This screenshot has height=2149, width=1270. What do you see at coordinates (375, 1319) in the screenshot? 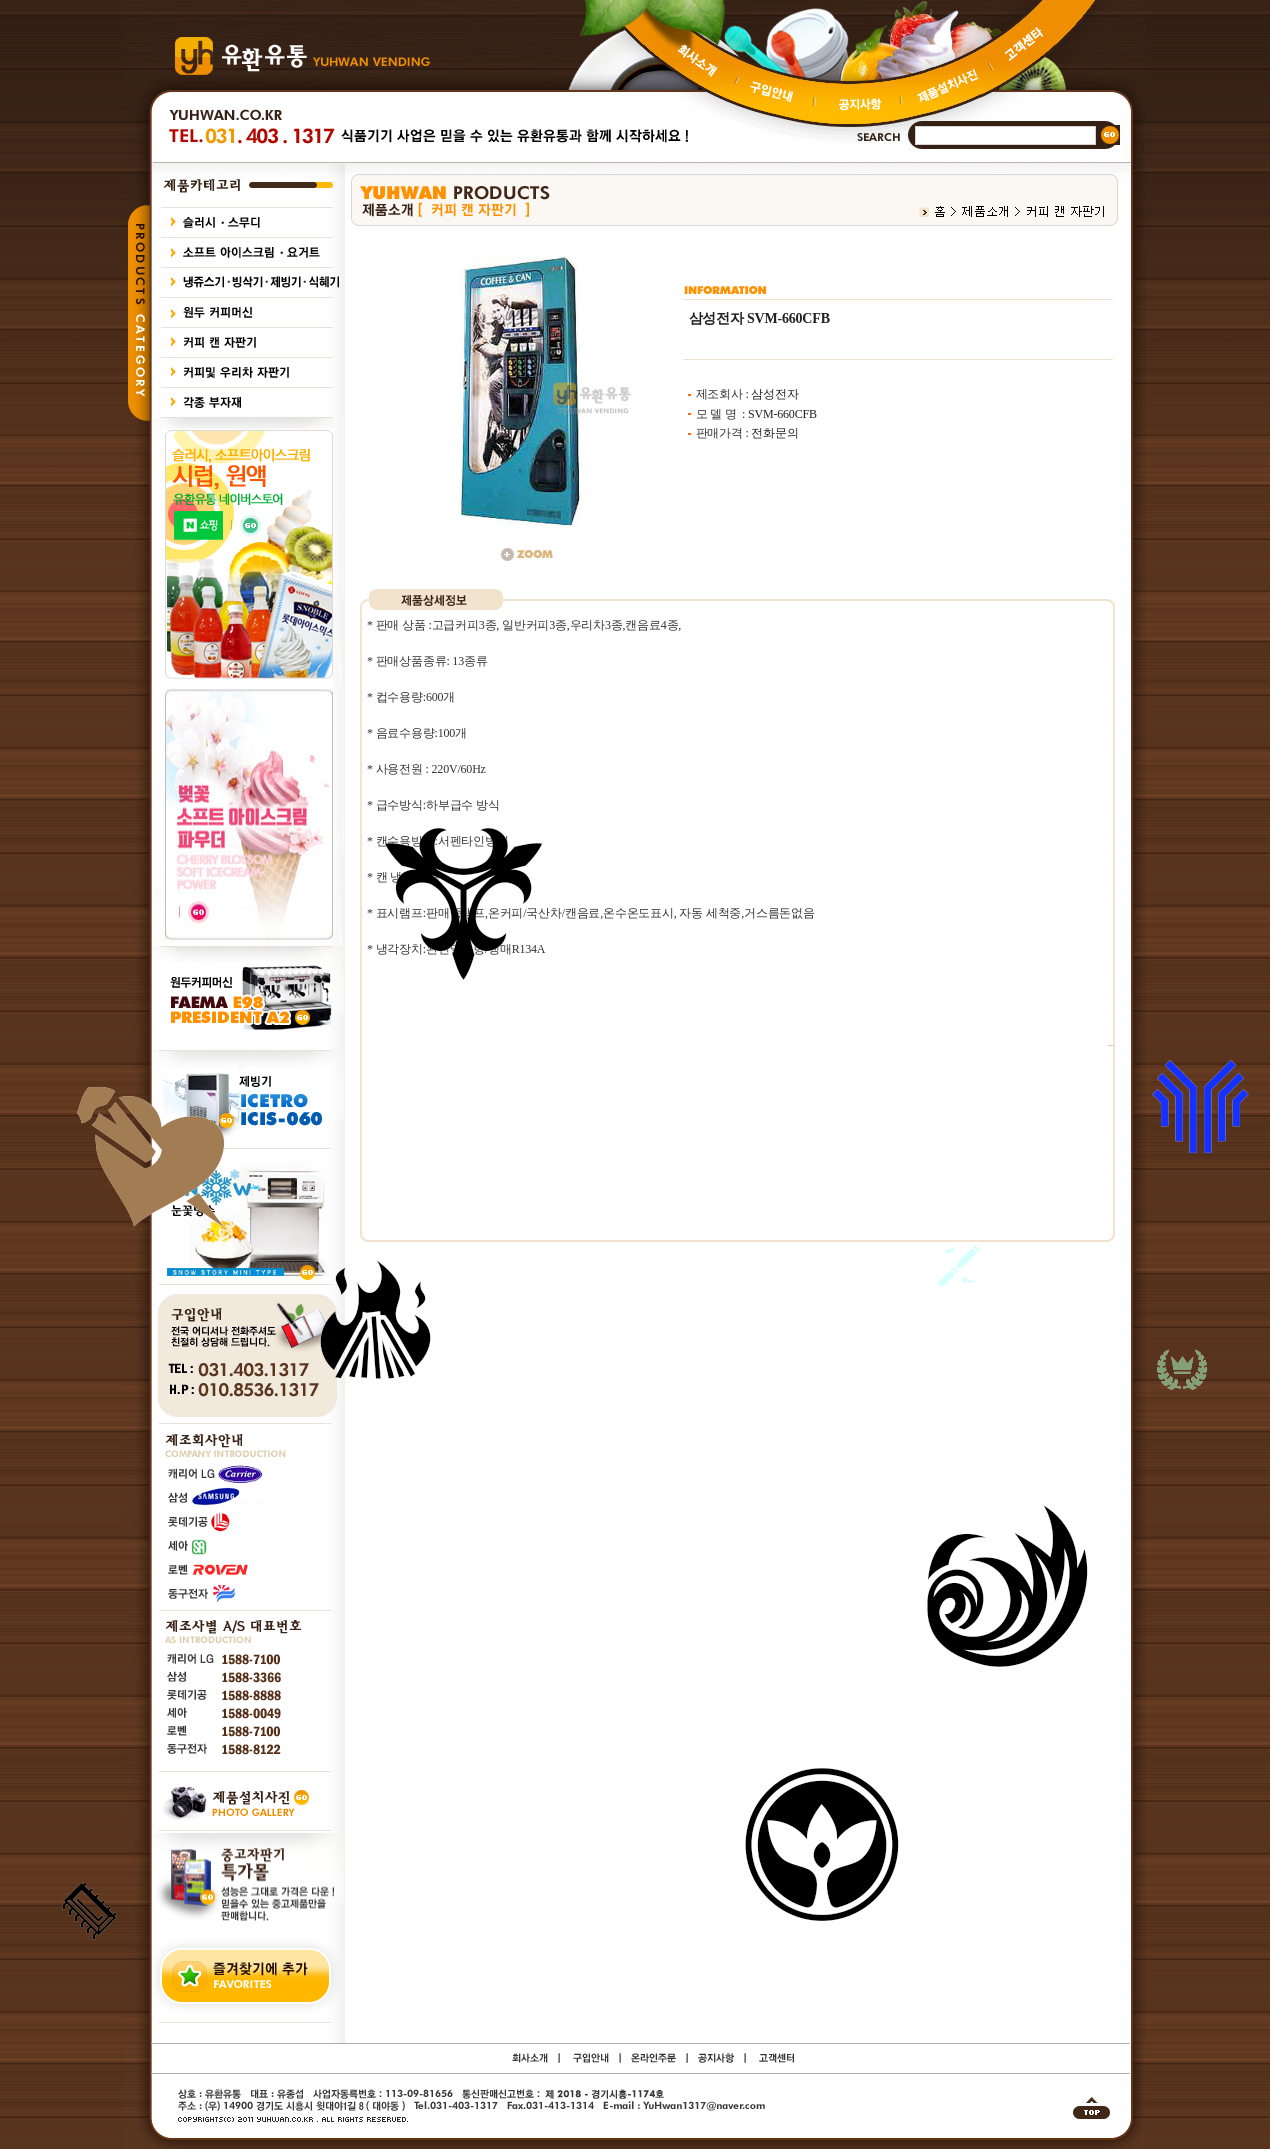
I see `indicates a pyre or bonfire game element` at bounding box center [375, 1319].